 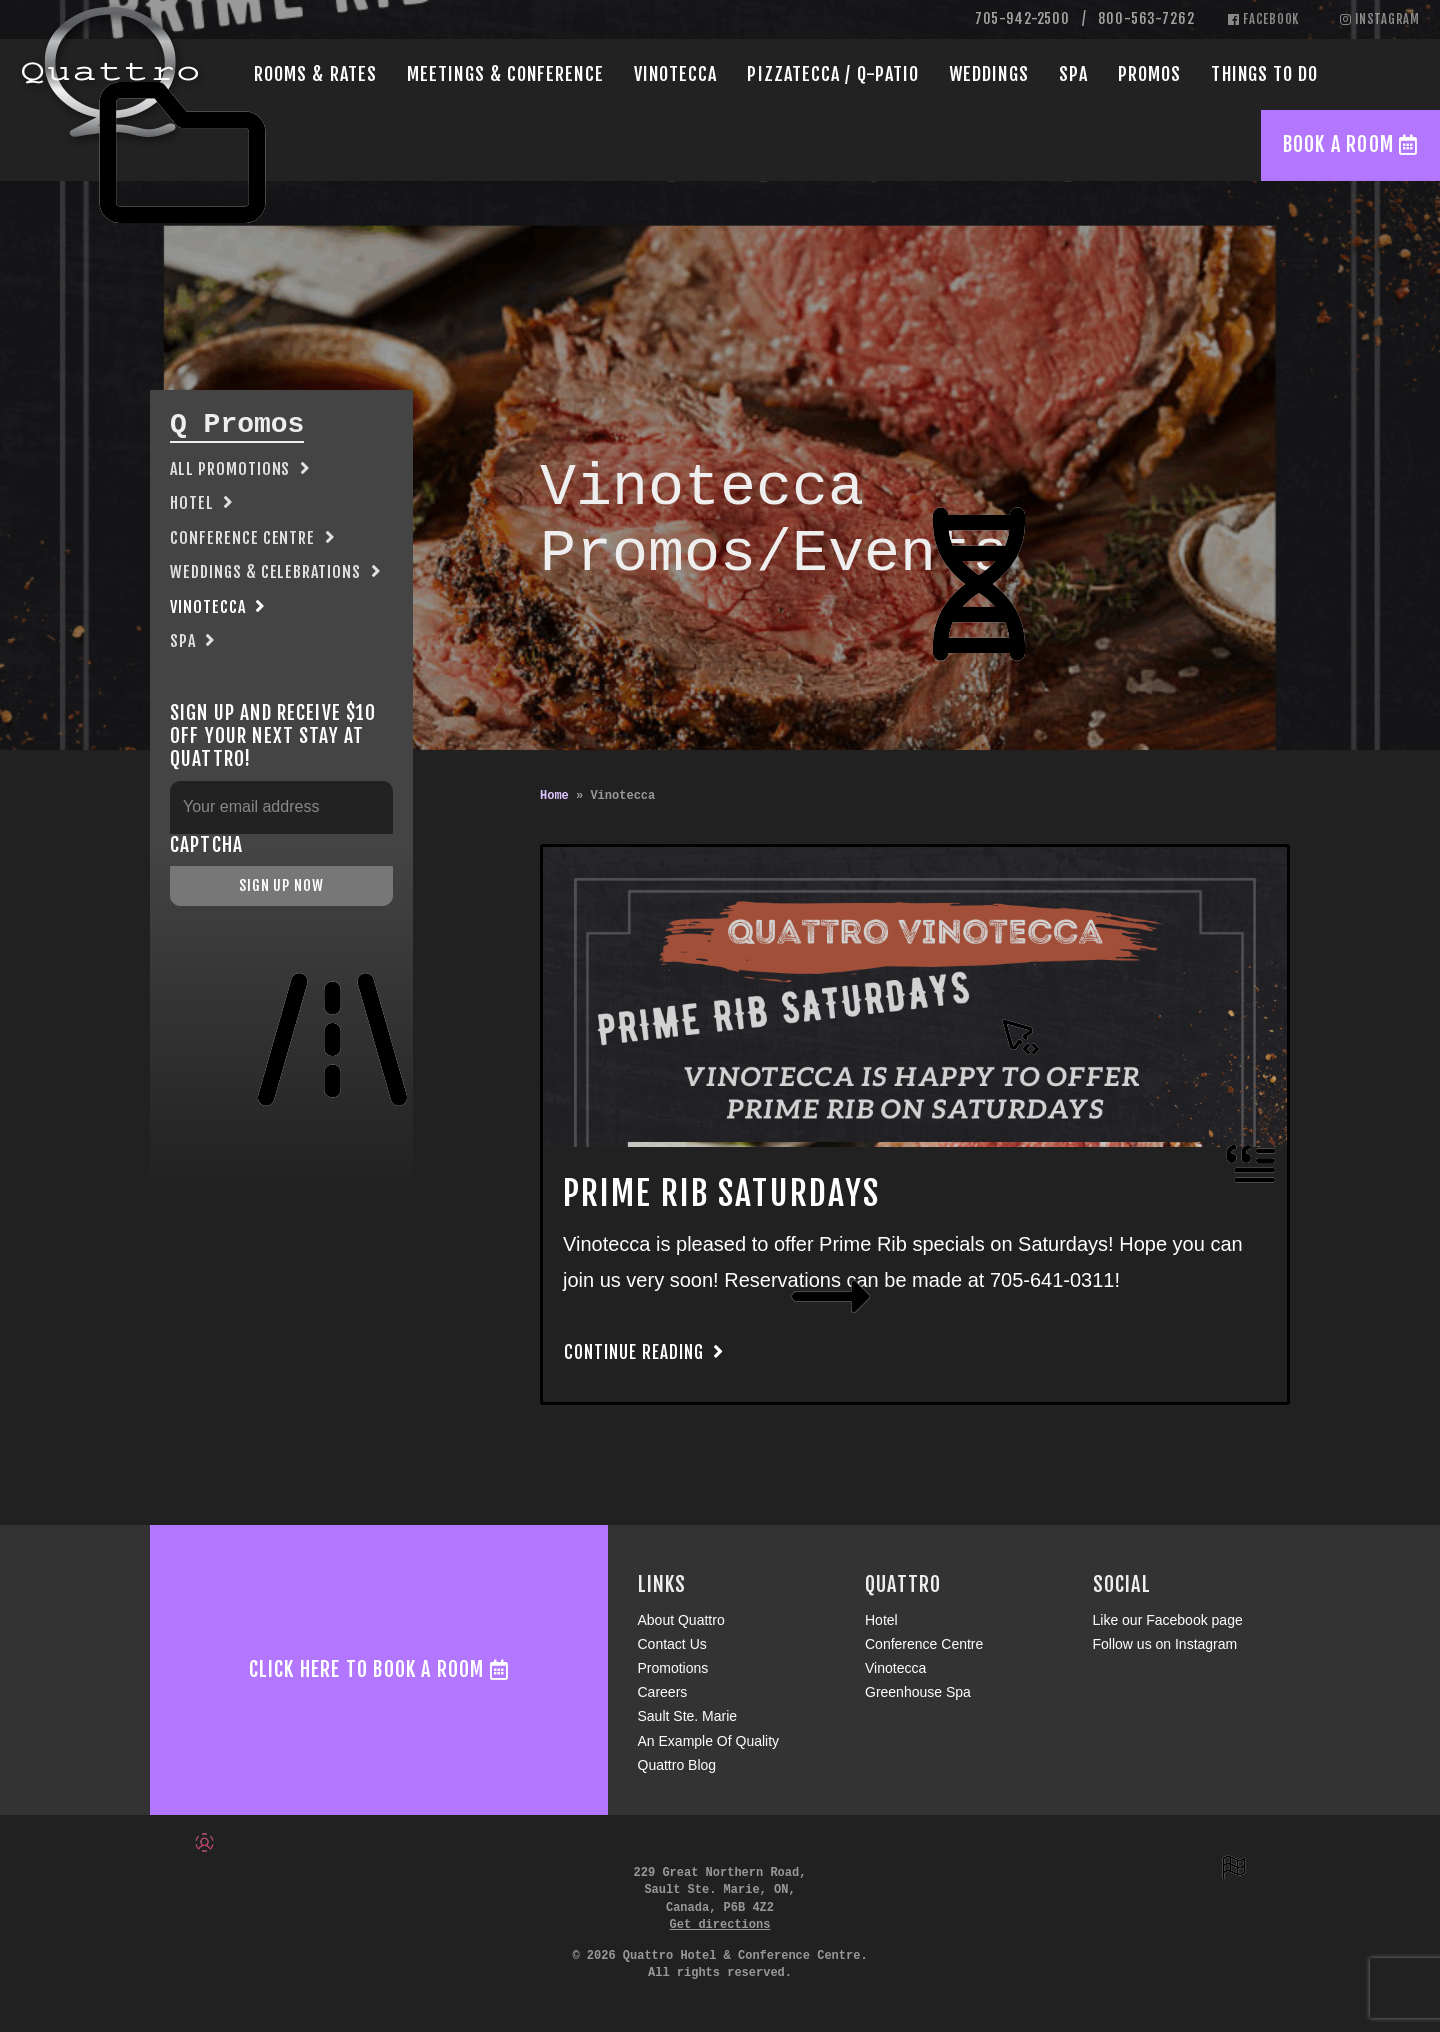 I want to click on user profile pending or incomplete, so click(x=204, y=1842).